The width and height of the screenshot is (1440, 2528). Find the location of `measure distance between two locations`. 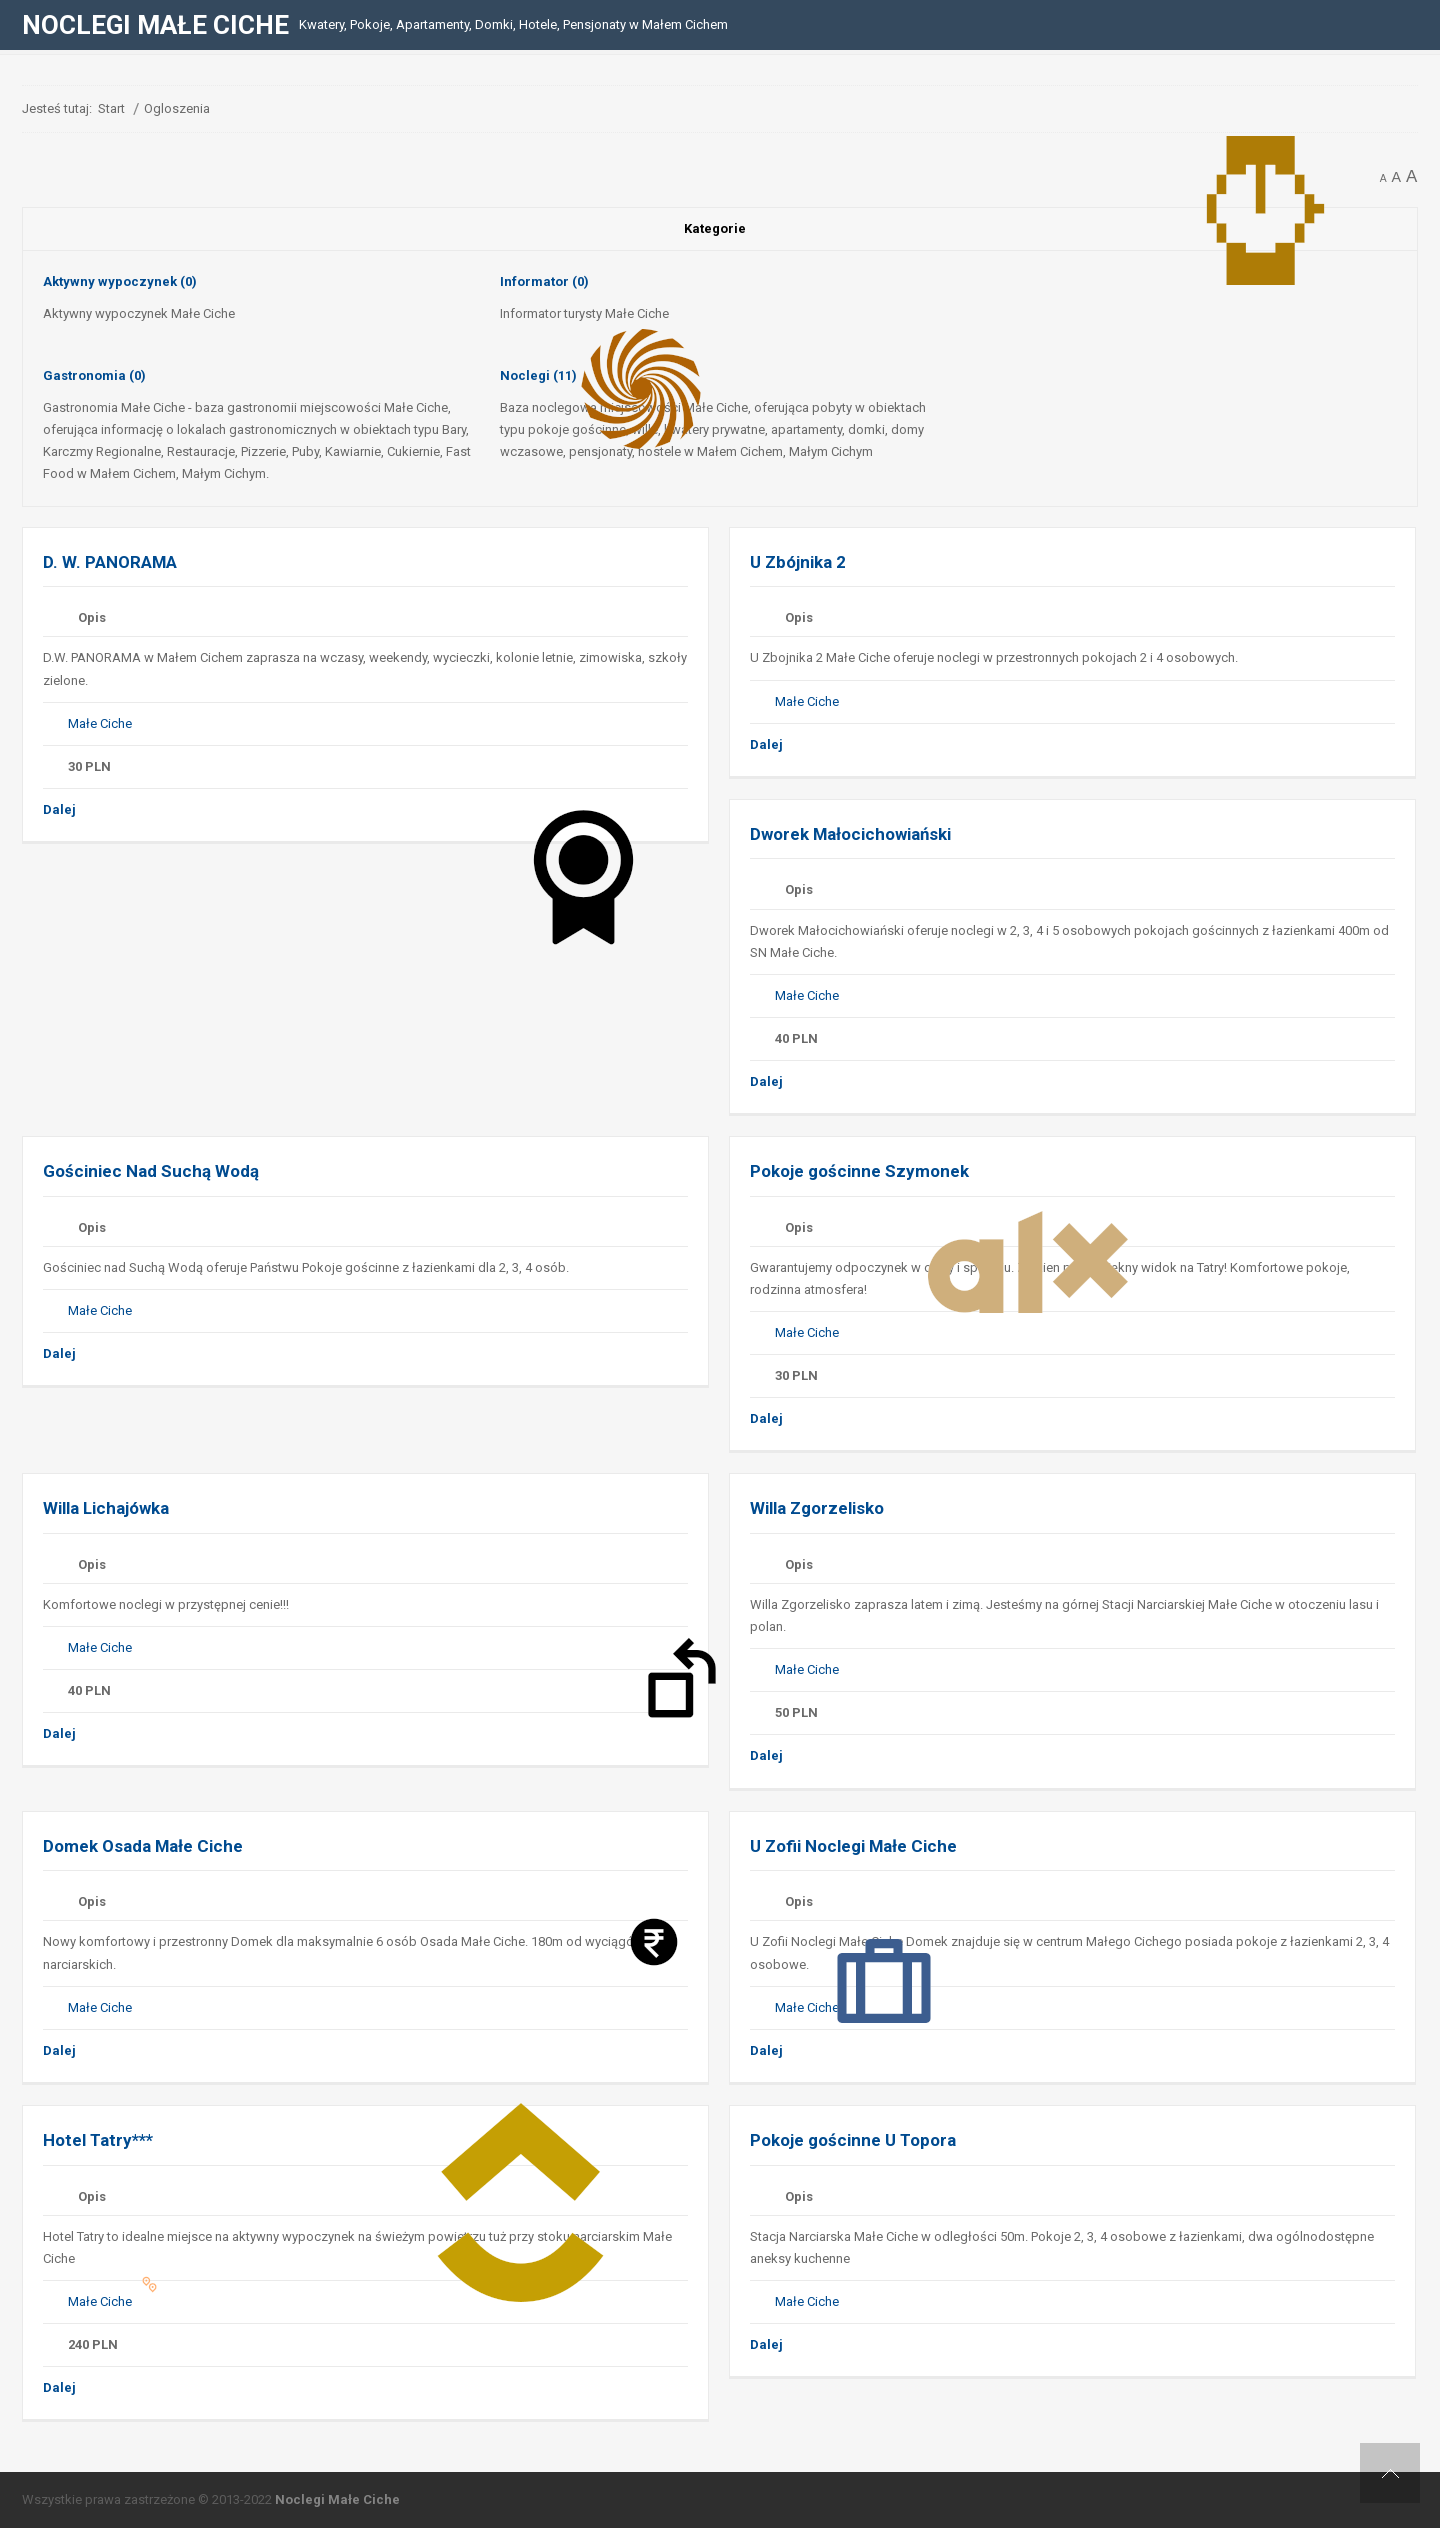

measure distance between two locations is located at coordinates (149, 2284).